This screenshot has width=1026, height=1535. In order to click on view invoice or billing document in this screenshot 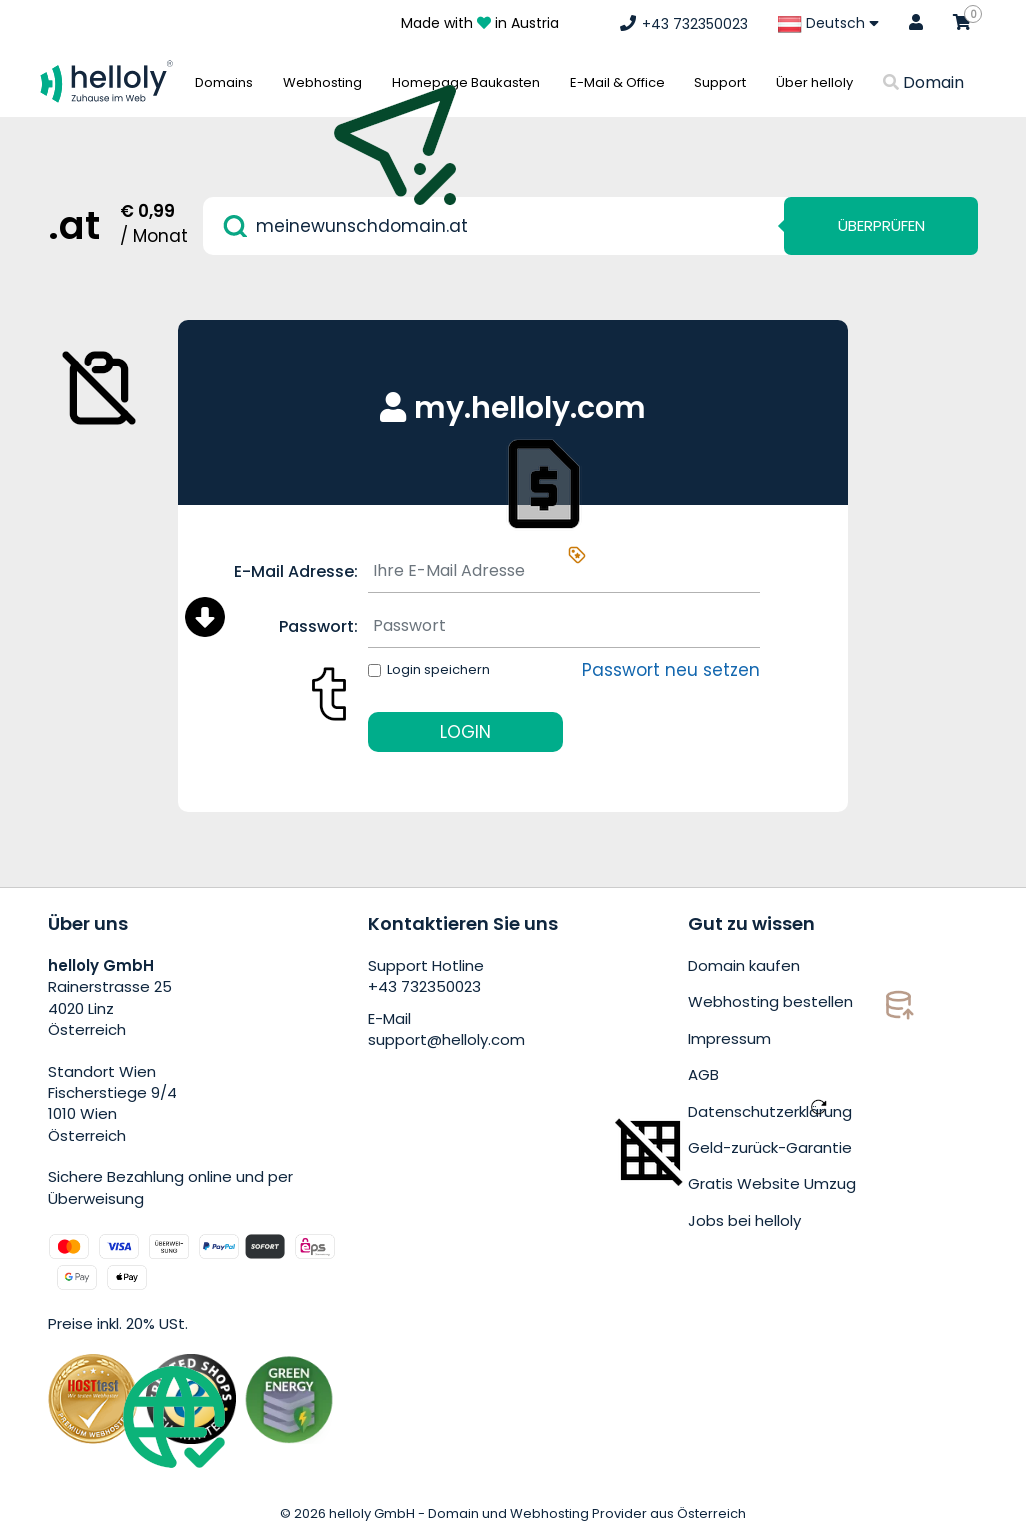, I will do `click(544, 484)`.